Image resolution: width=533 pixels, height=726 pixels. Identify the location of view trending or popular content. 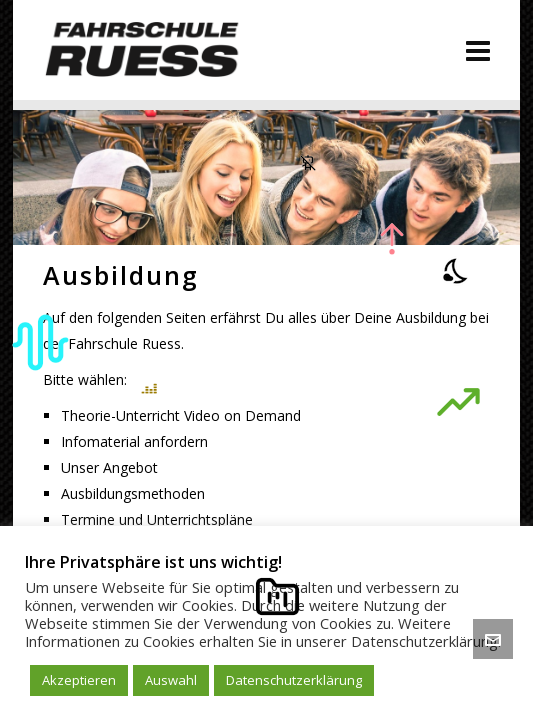
(458, 403).